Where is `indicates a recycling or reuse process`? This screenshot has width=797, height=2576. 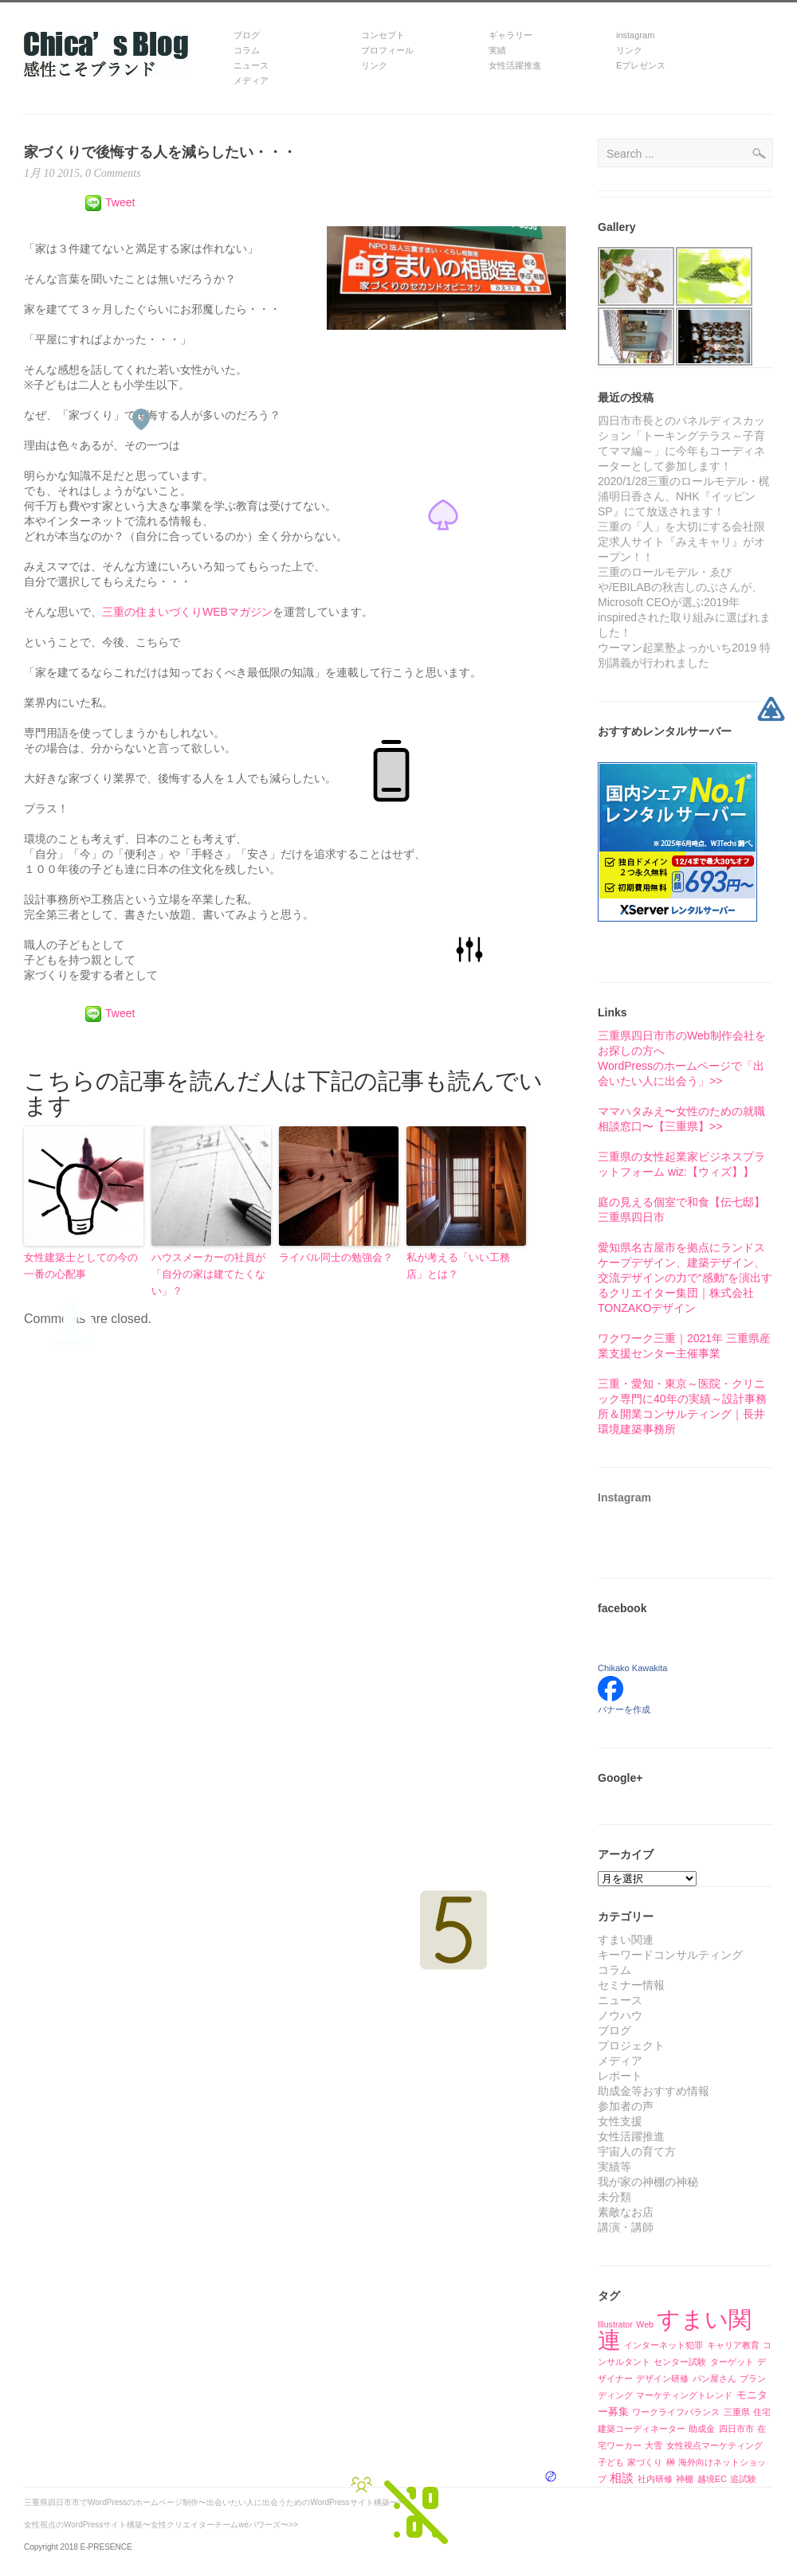 indicates a recycling or reuse process is located at coordinates (771, 709).